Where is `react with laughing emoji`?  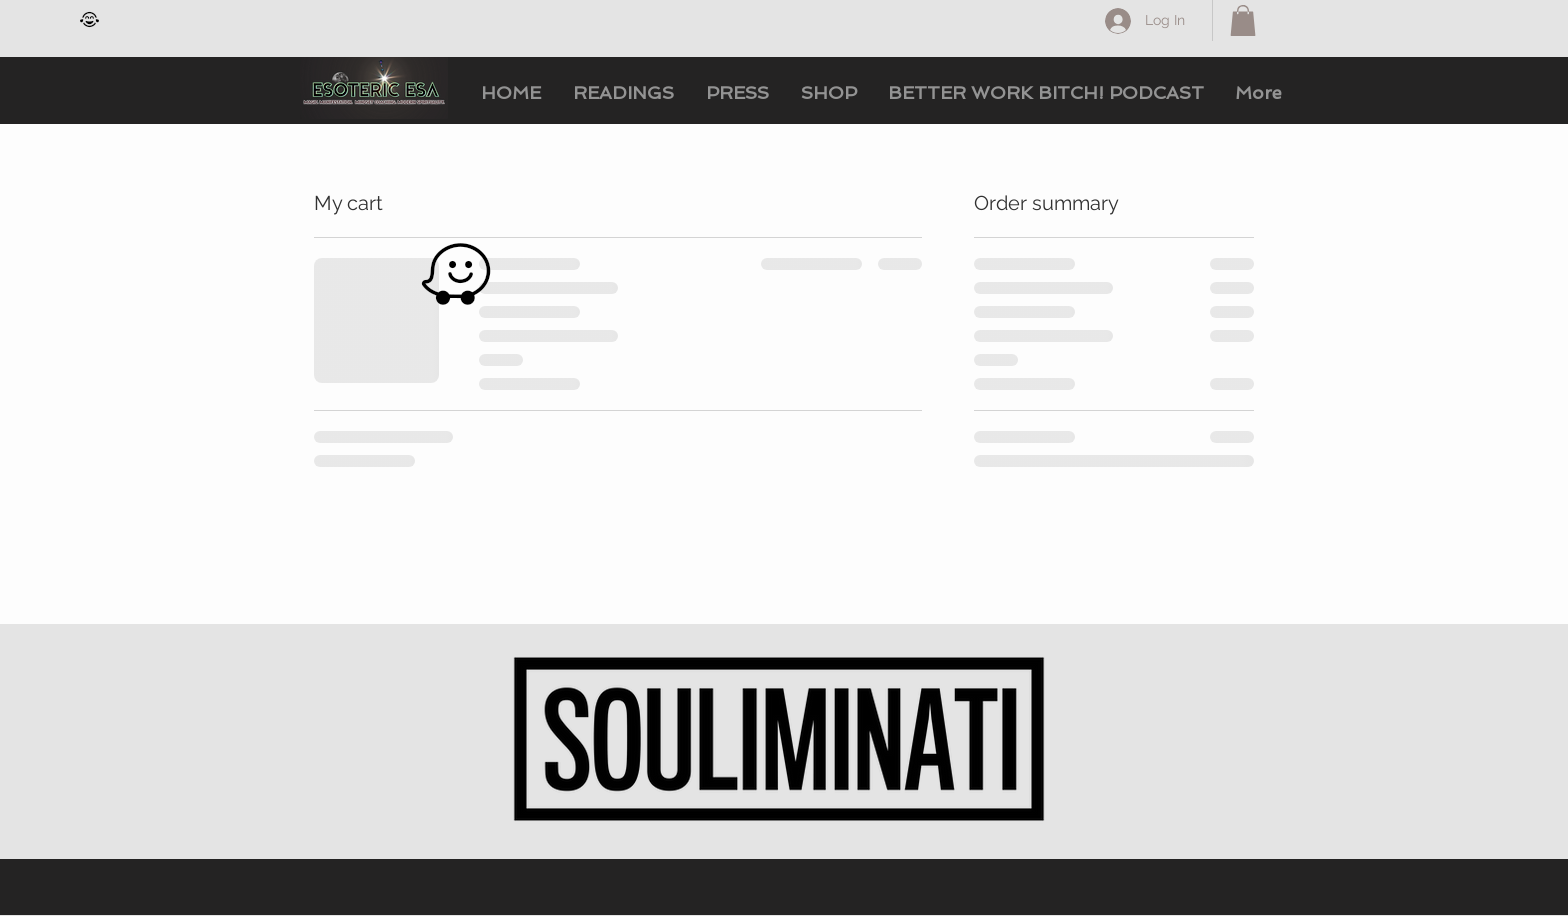 react with laughing emoji is located at coordinates (89, 19).